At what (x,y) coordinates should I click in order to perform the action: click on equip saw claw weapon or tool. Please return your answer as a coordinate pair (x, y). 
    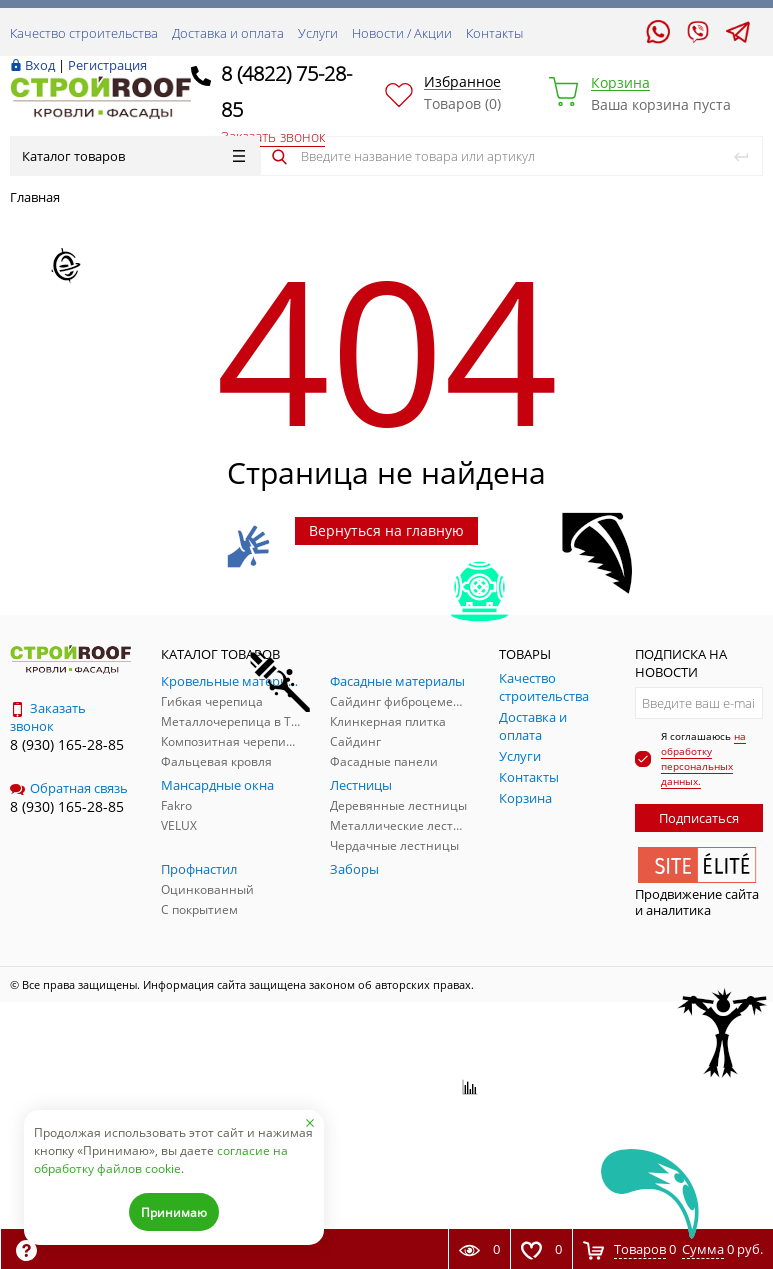
    Looking at the image, I should click on (601, 553).